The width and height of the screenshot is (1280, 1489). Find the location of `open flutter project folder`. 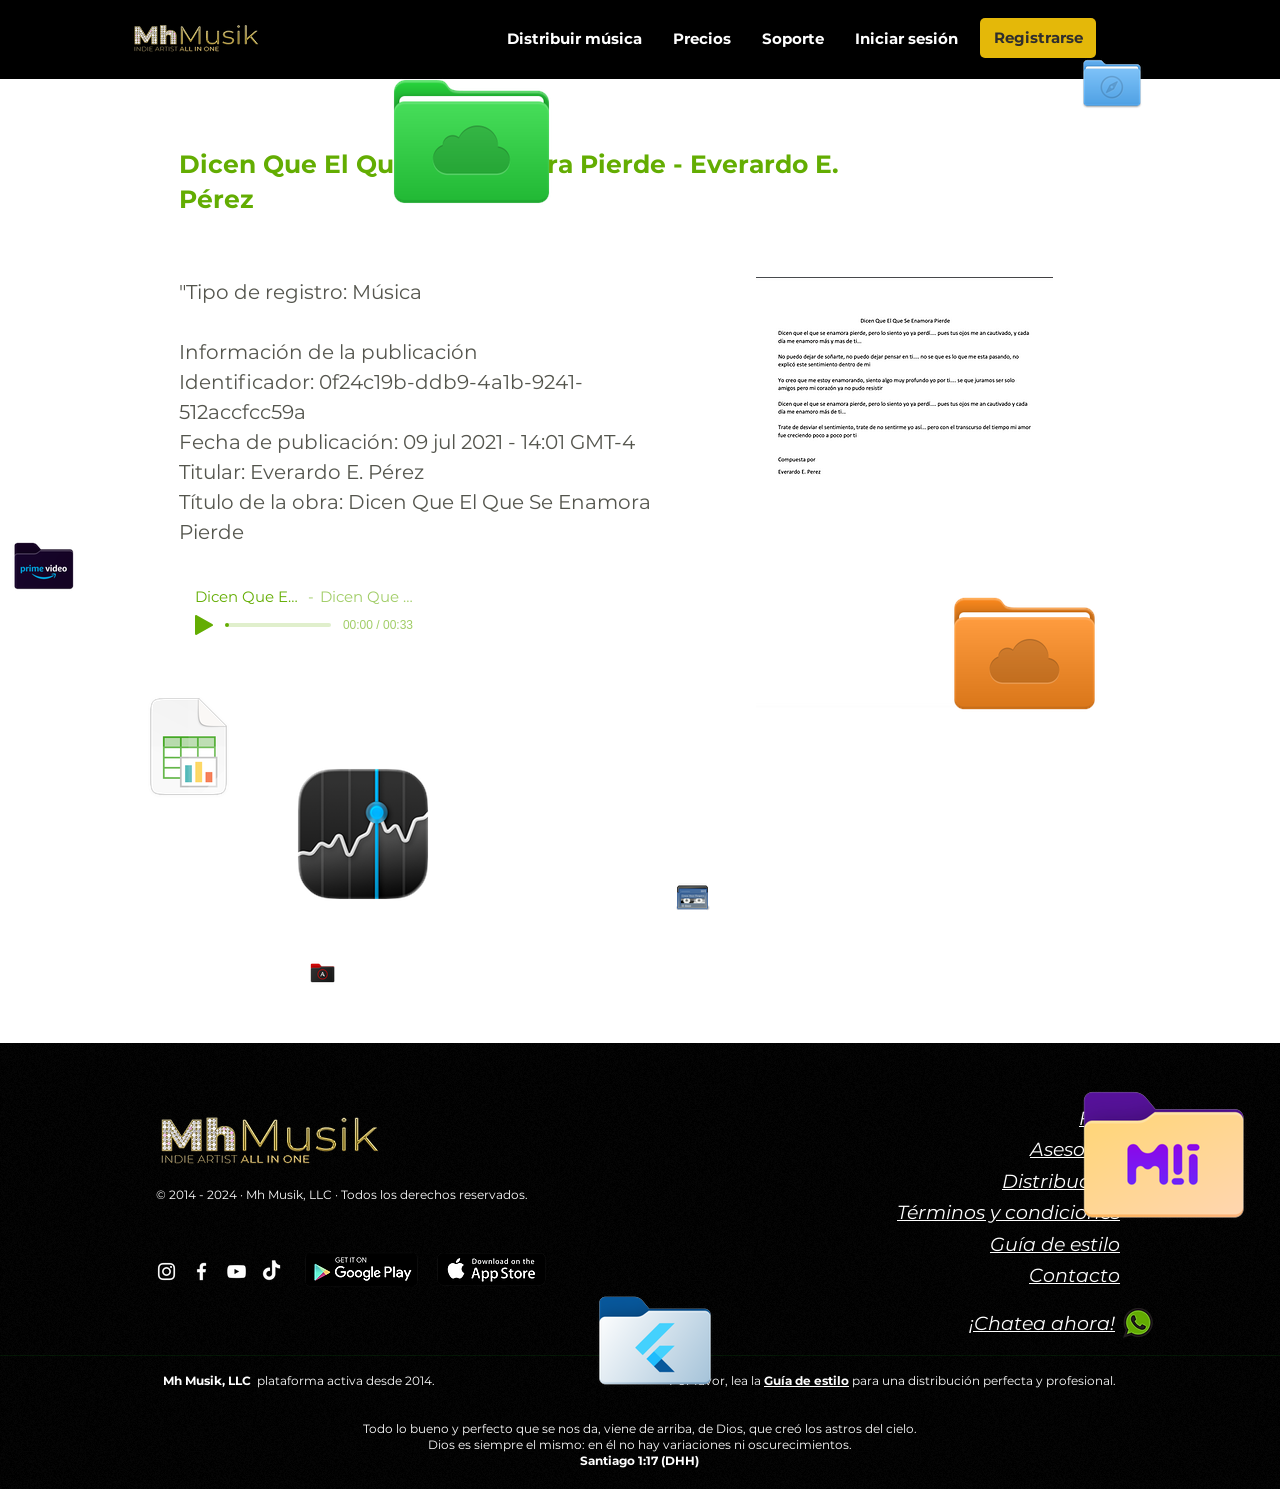

open flutter project folder is located at coordinates (654, 1343).